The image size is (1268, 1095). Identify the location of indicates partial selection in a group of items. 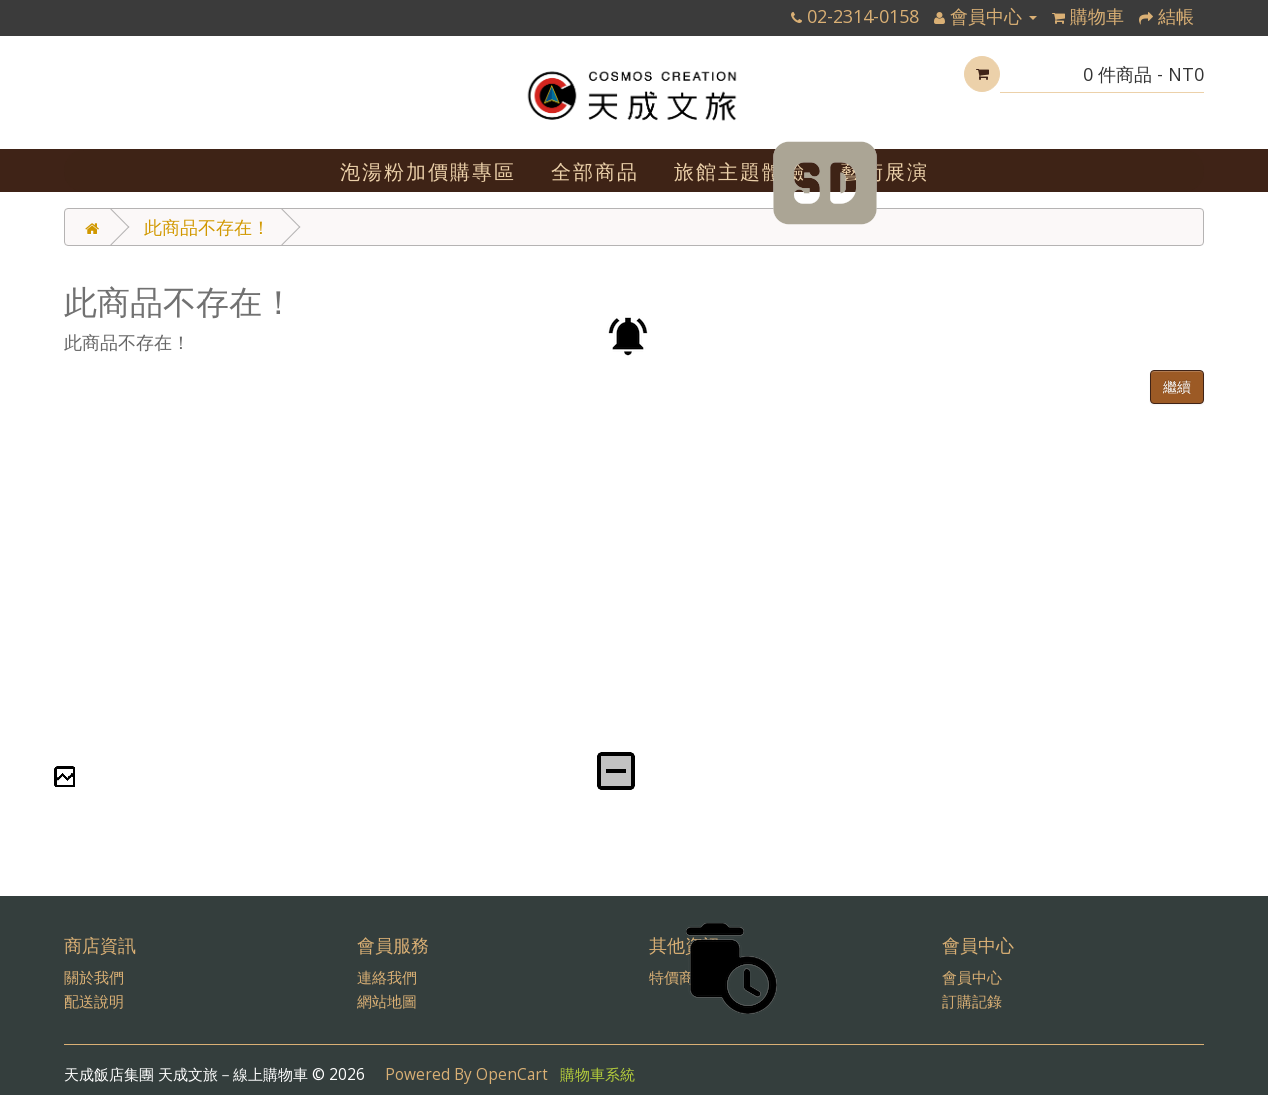
(616, 771).